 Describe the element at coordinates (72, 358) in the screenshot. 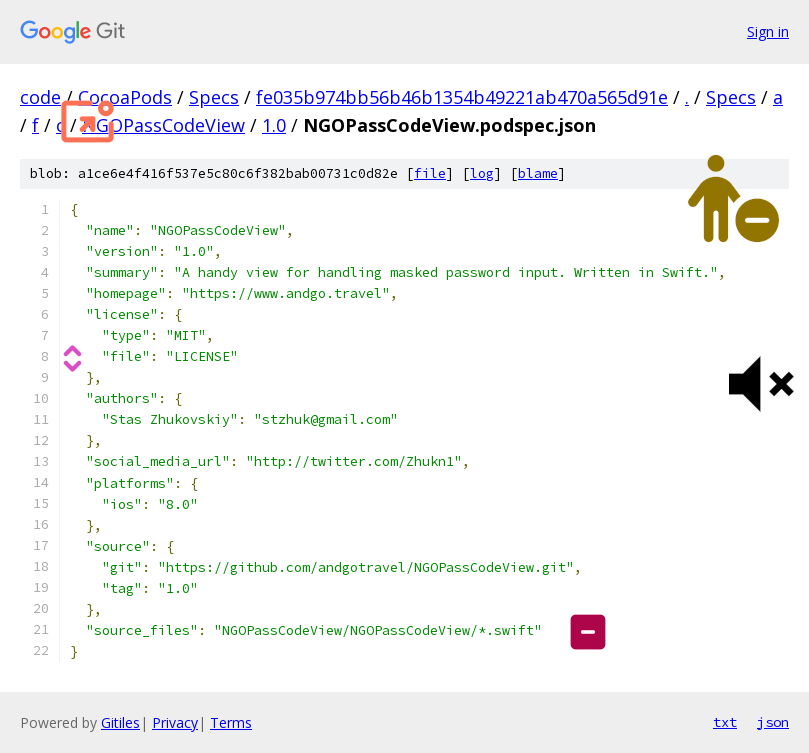

I see `expand or collapse a section` at that location.